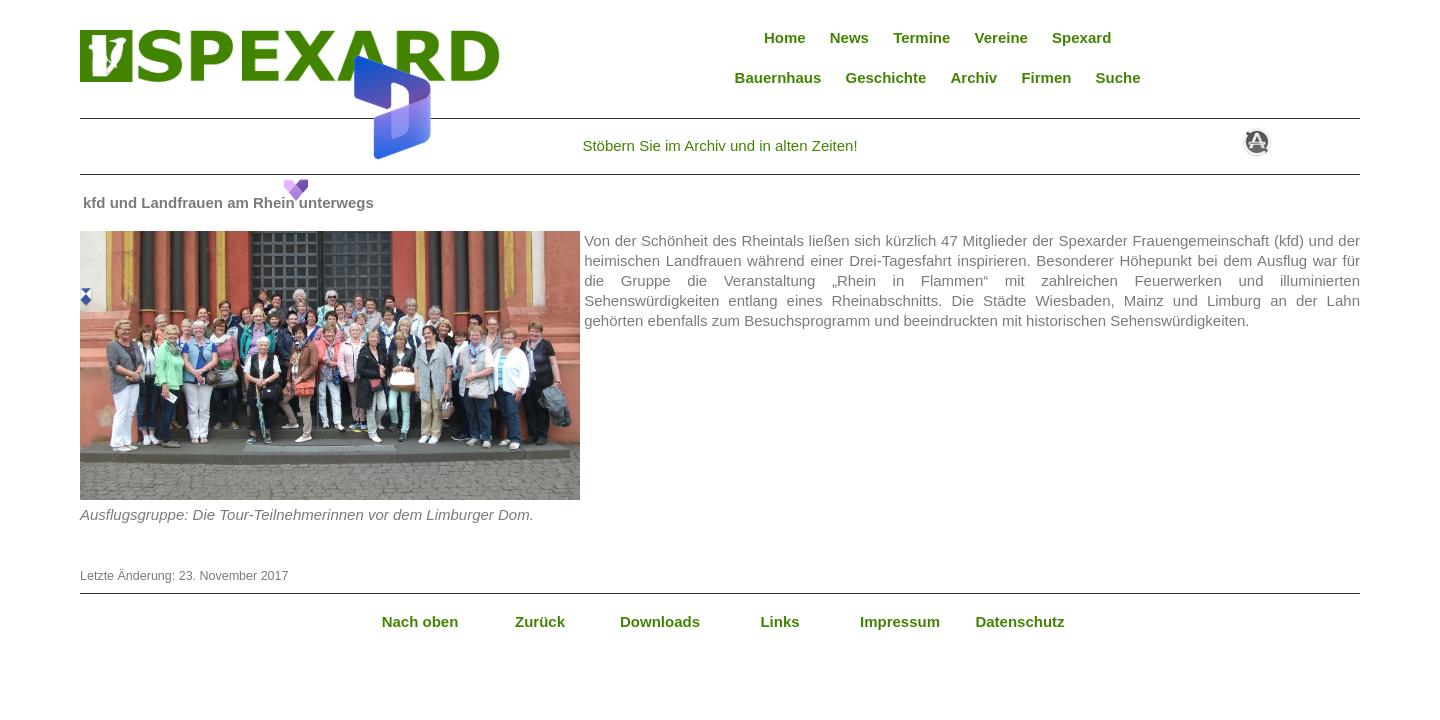 The height and width of the screenshot is (720, 1440). I want to click on open Microsoft Dynamics app, so click(393, 107).